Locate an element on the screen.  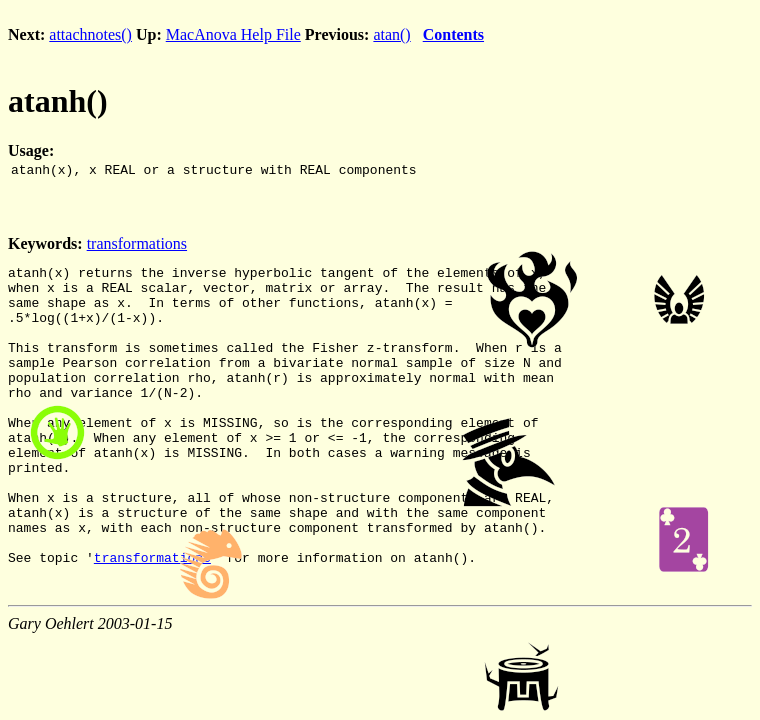
view plague doctor character profile is located at coordinates (508, 461).